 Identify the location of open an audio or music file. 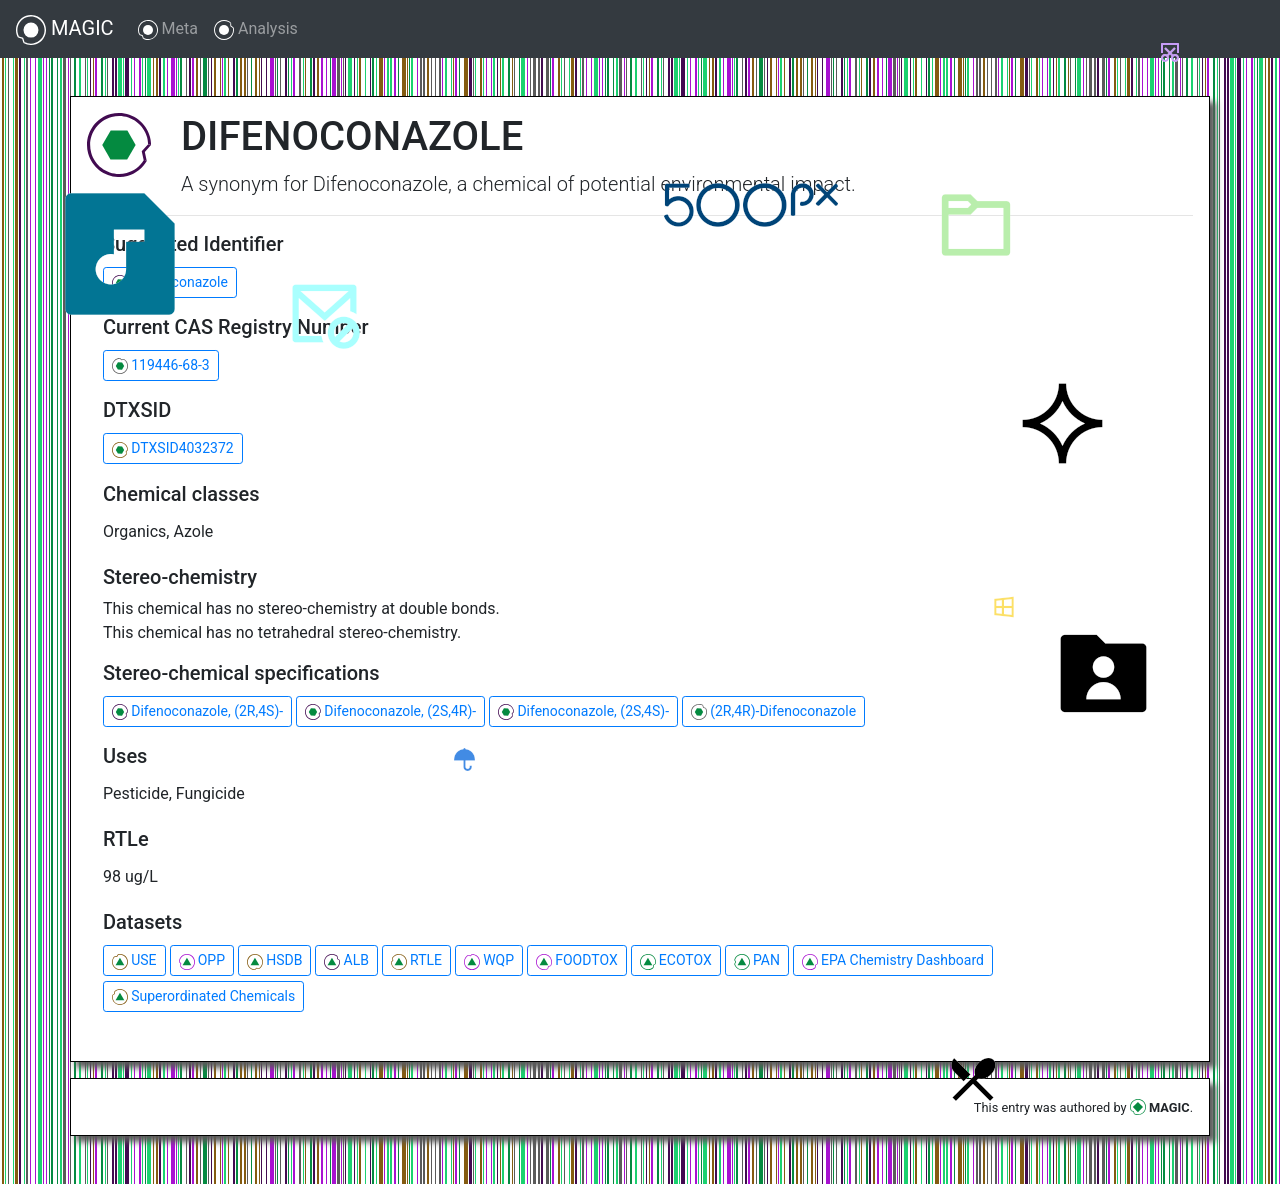
(120, 254).